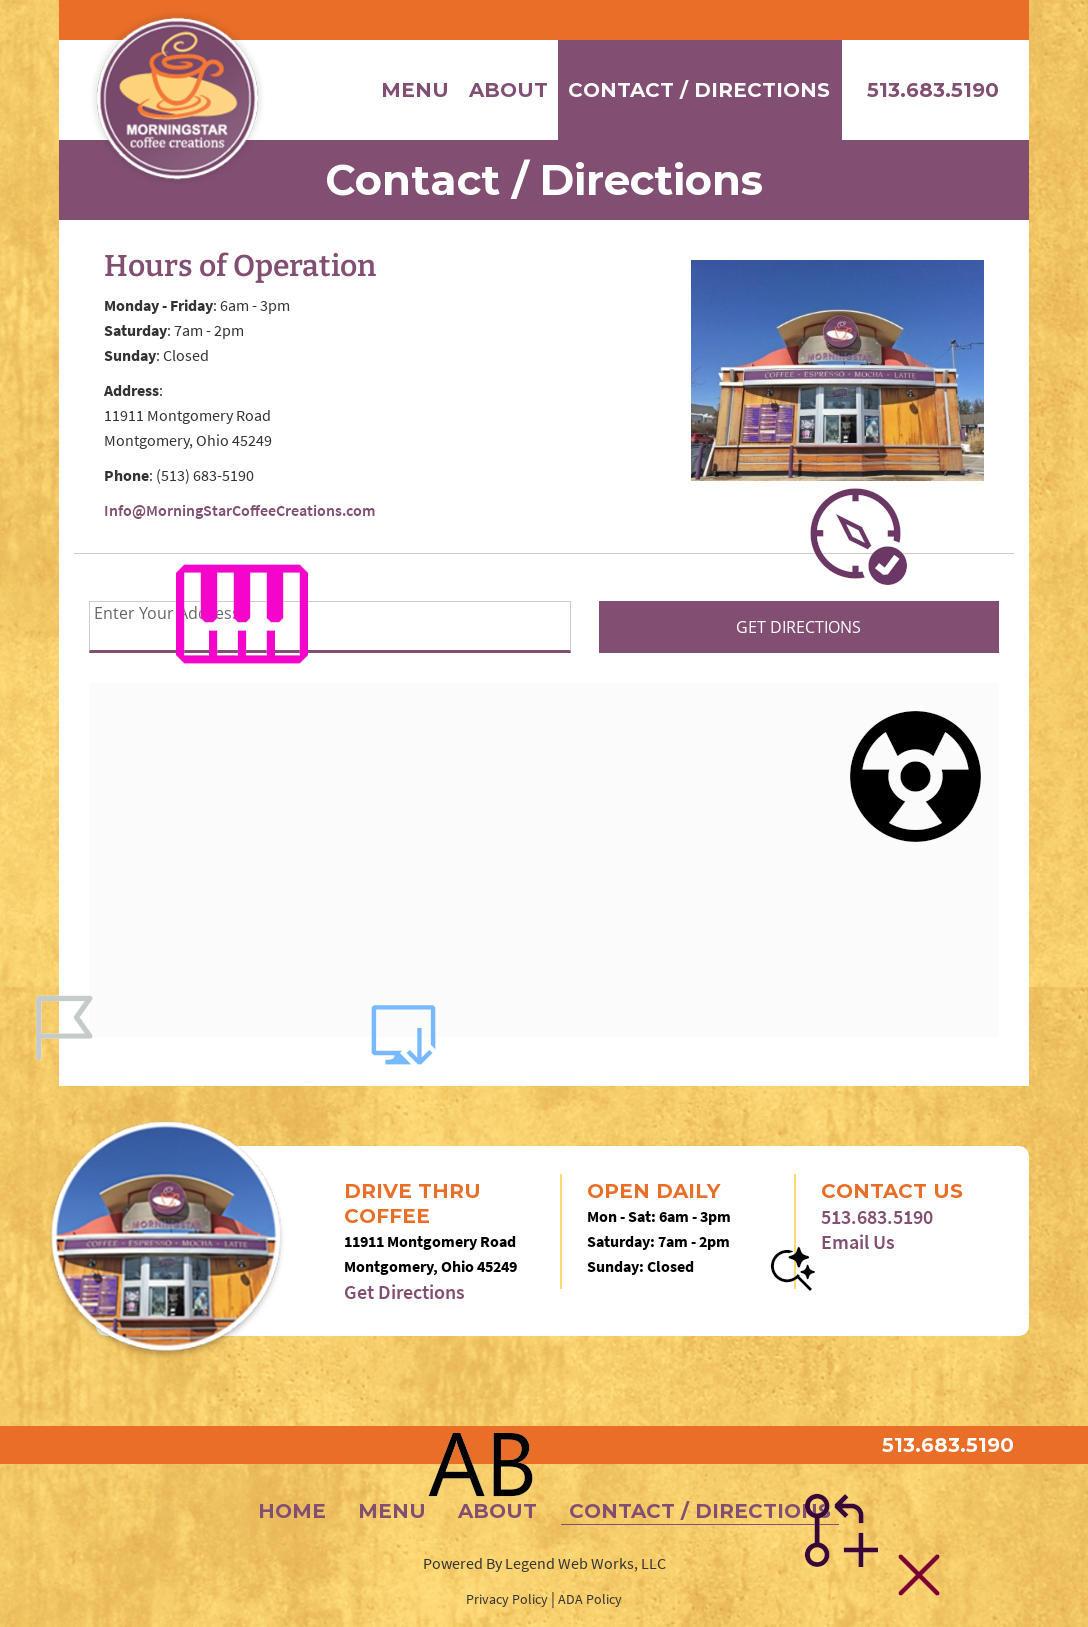 This screenshot has height=1627, width=1088. What do you see at coordinates (791, 1270) in the screenshot?
I see `search with AI-powered suggestions` at bounding box center [791, 1270].